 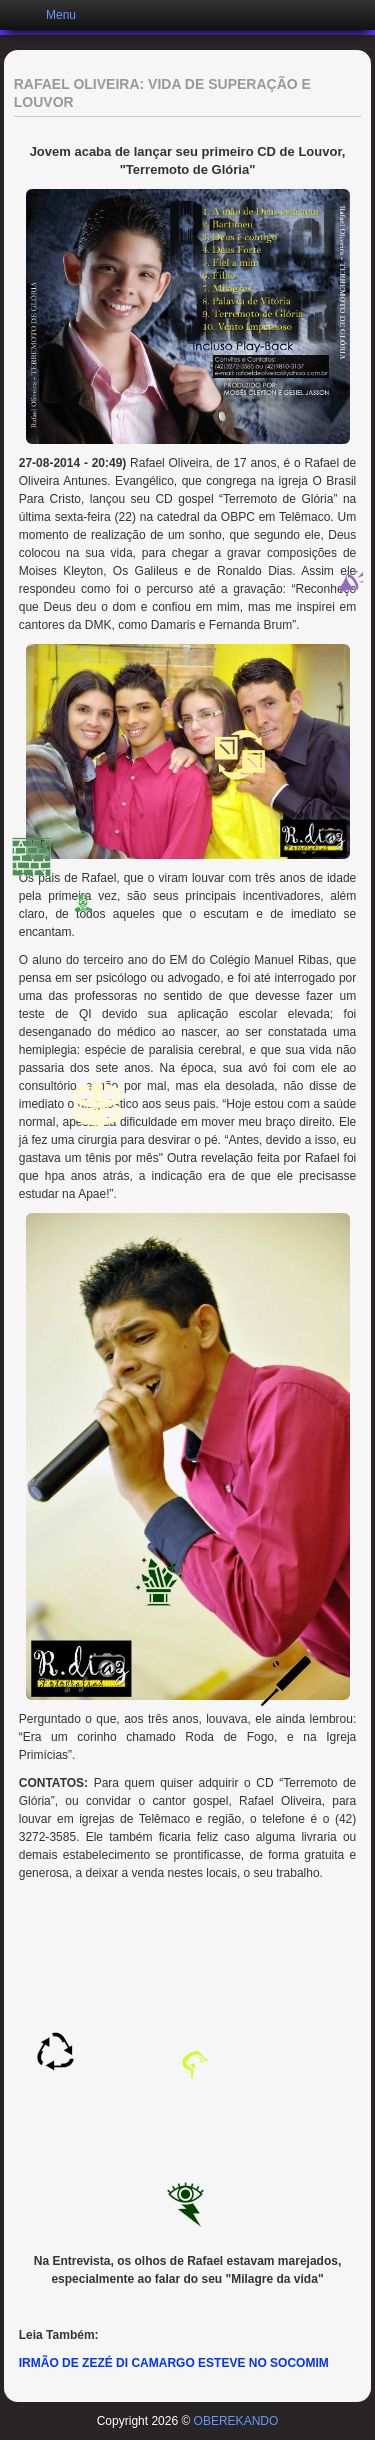 I want to click on view male nurse profile or contact, so click(x=83, y=903).